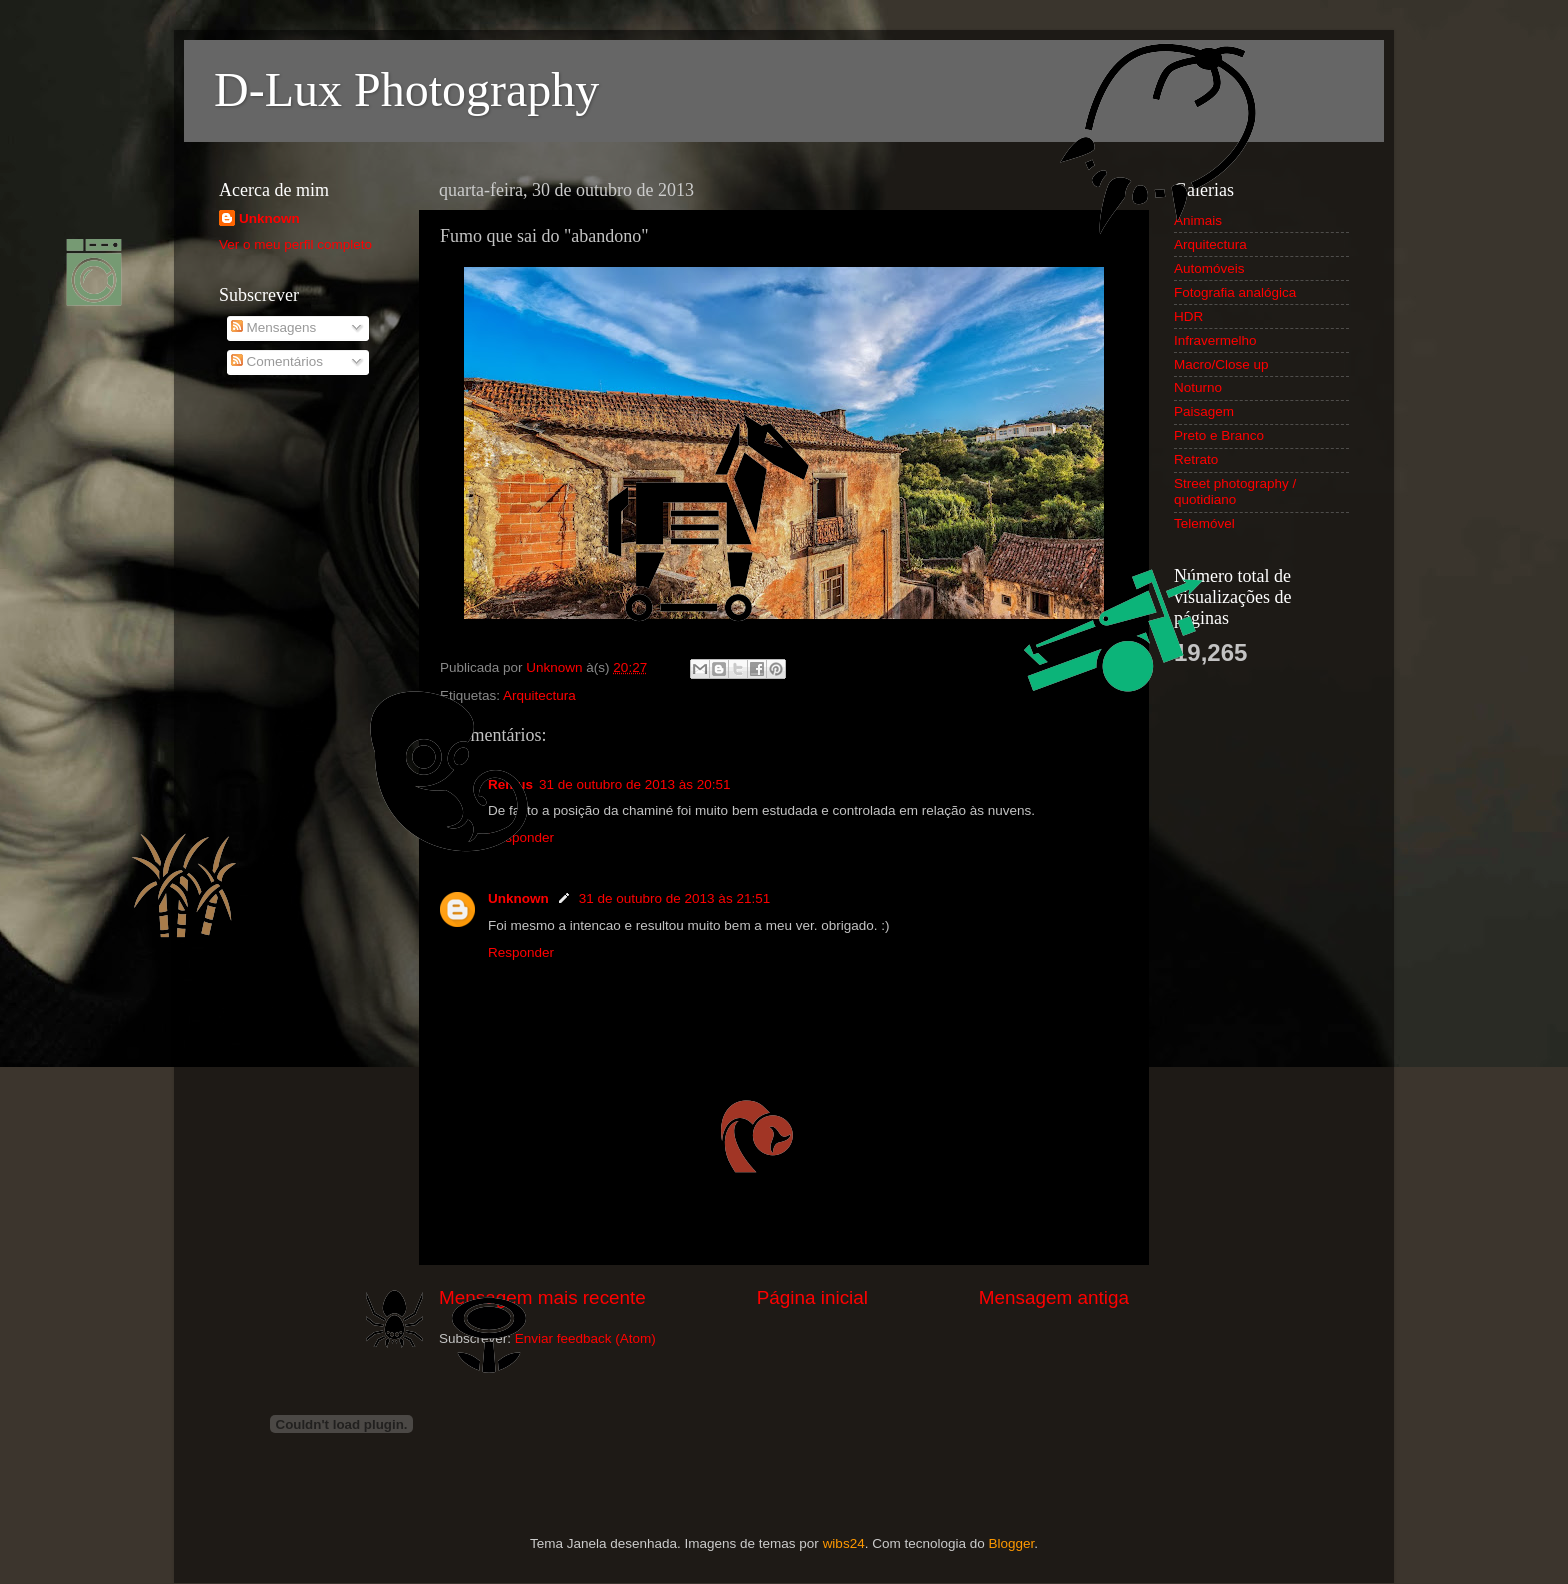 The image size is (1568, 1584). I want to click on access laundry or appliance controls, so click(94, 271).